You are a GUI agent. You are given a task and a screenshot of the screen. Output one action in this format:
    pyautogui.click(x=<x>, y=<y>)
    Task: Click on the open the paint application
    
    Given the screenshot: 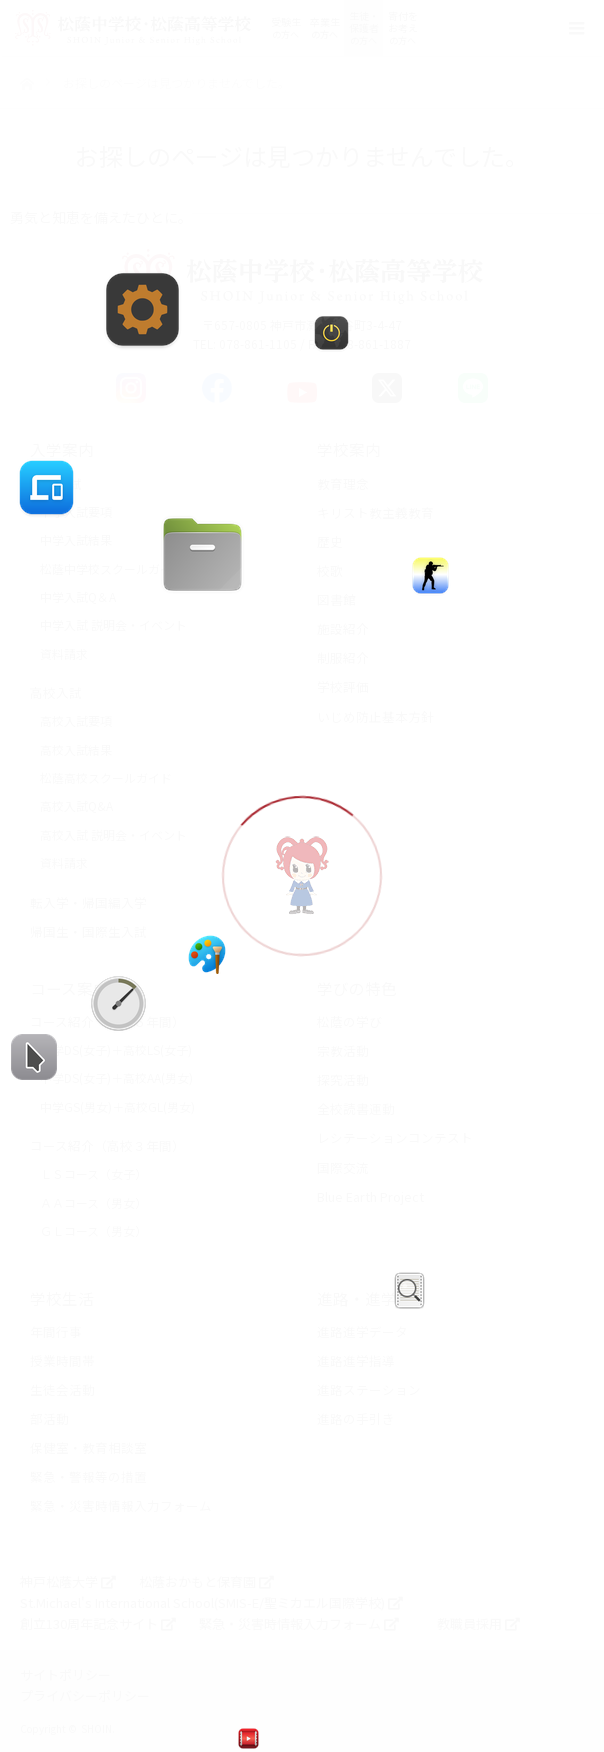 What is the action you would take?
    pyautogui.click(x=207, y=954)
    